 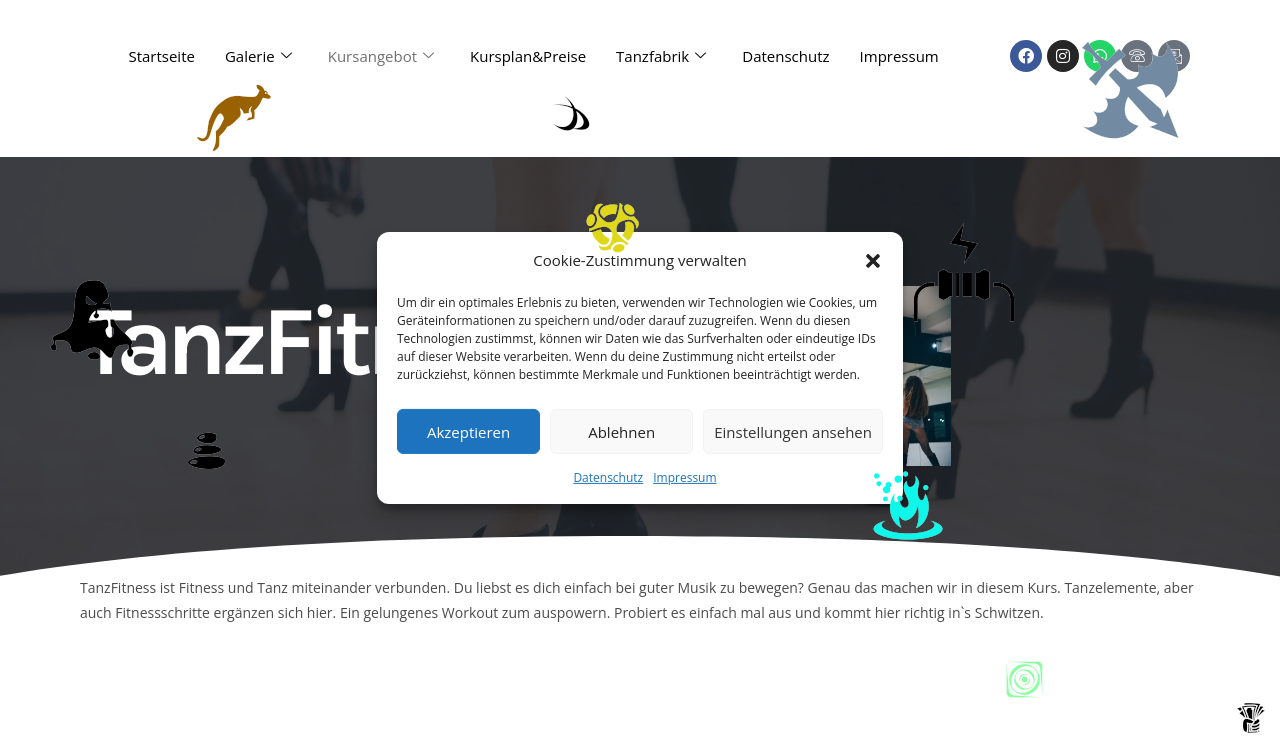 What do you see at coordinates (571, 115) in the screenshot?
I see `indicates a slash or cutting attack action` at bounding box center [571, 115].